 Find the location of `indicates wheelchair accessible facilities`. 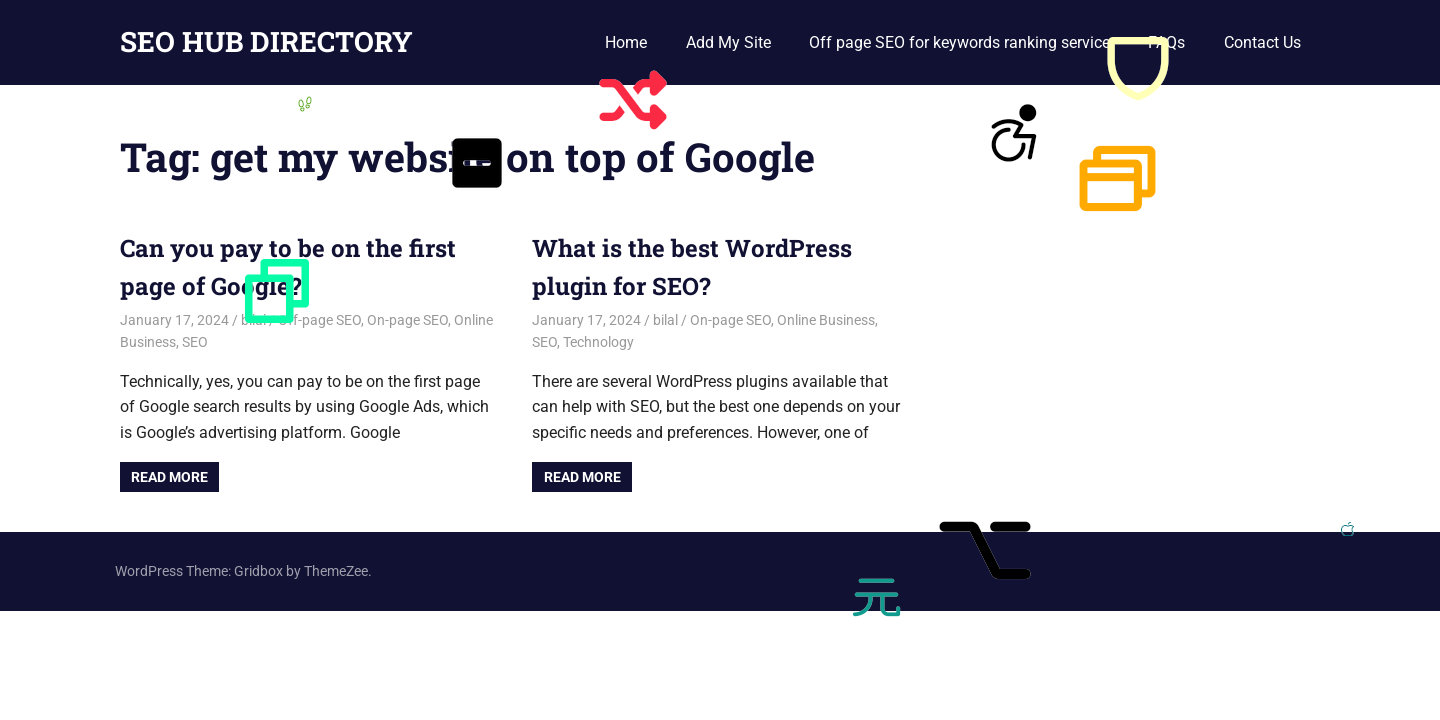

indicates wheelchair accessible facilities is located at coordinates (1015, 134).